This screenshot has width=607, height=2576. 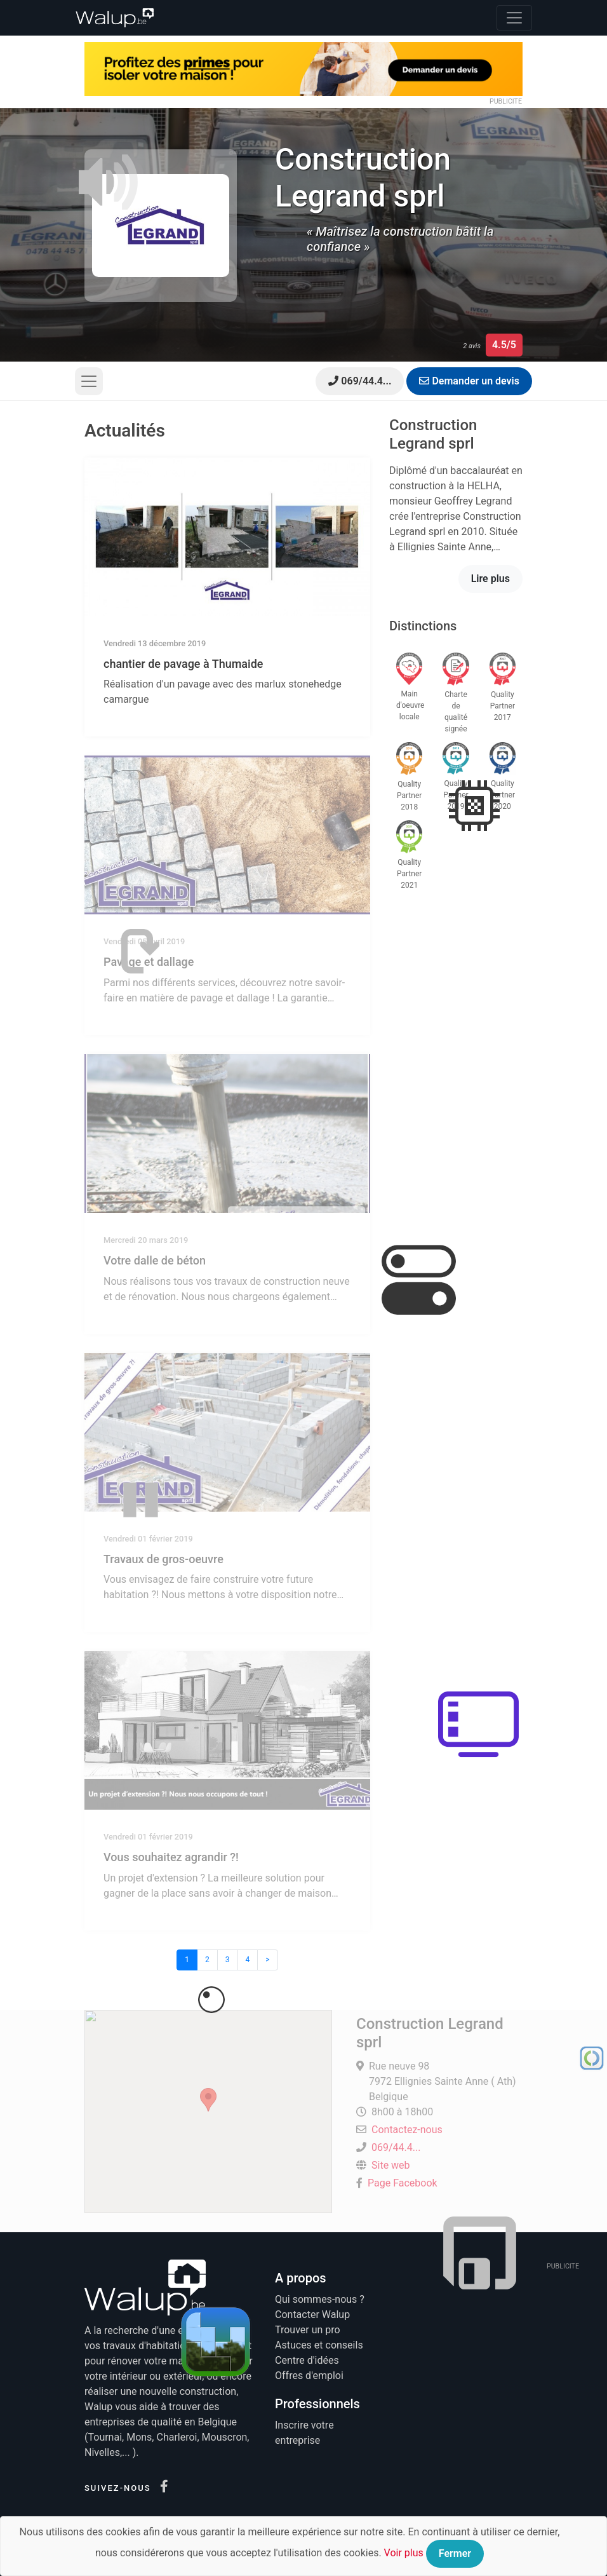 I want to click on open the AusweisApp for German digital ID authentication, so click(x=592, y=2058).